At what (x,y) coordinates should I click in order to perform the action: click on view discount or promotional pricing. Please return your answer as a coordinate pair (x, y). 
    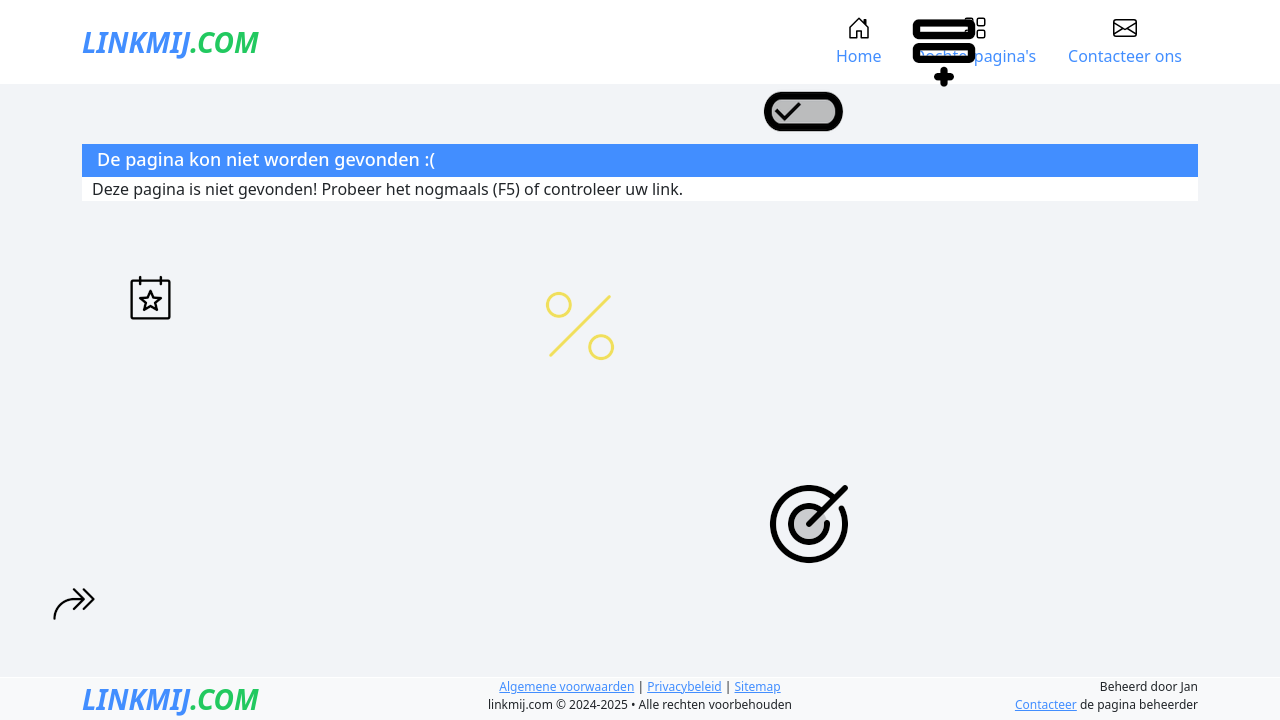
    Looking at the image, I should click on (580, 326).